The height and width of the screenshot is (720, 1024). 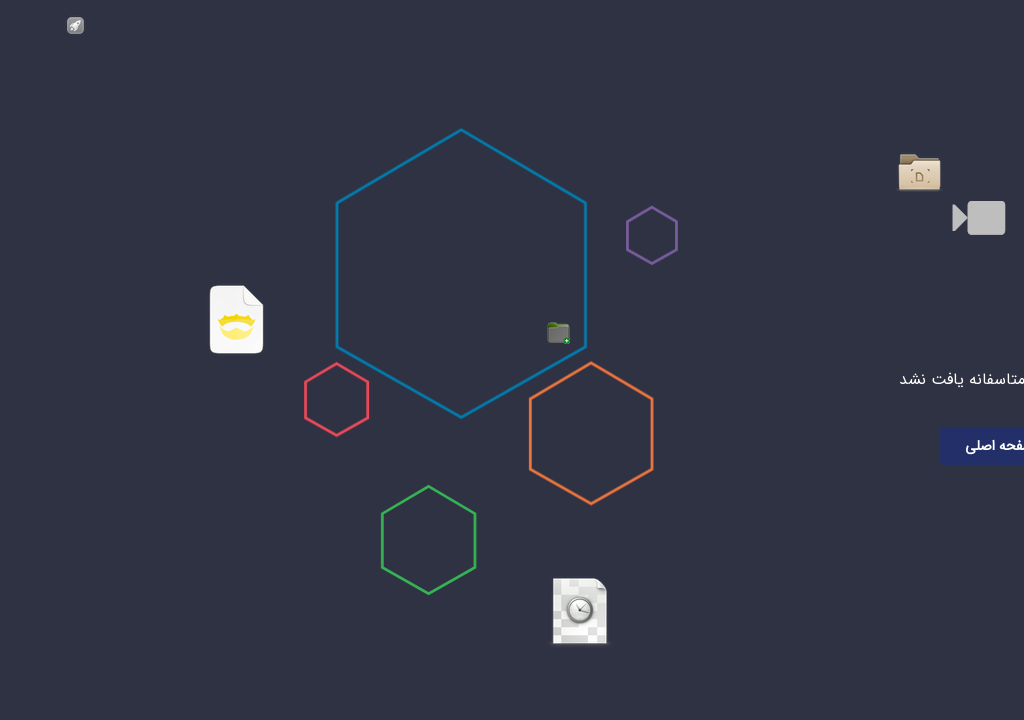 What do you see at coordinates (75, 25) in the screenshot?
I see `open the games app or game center` at bounding box center [75, 25].